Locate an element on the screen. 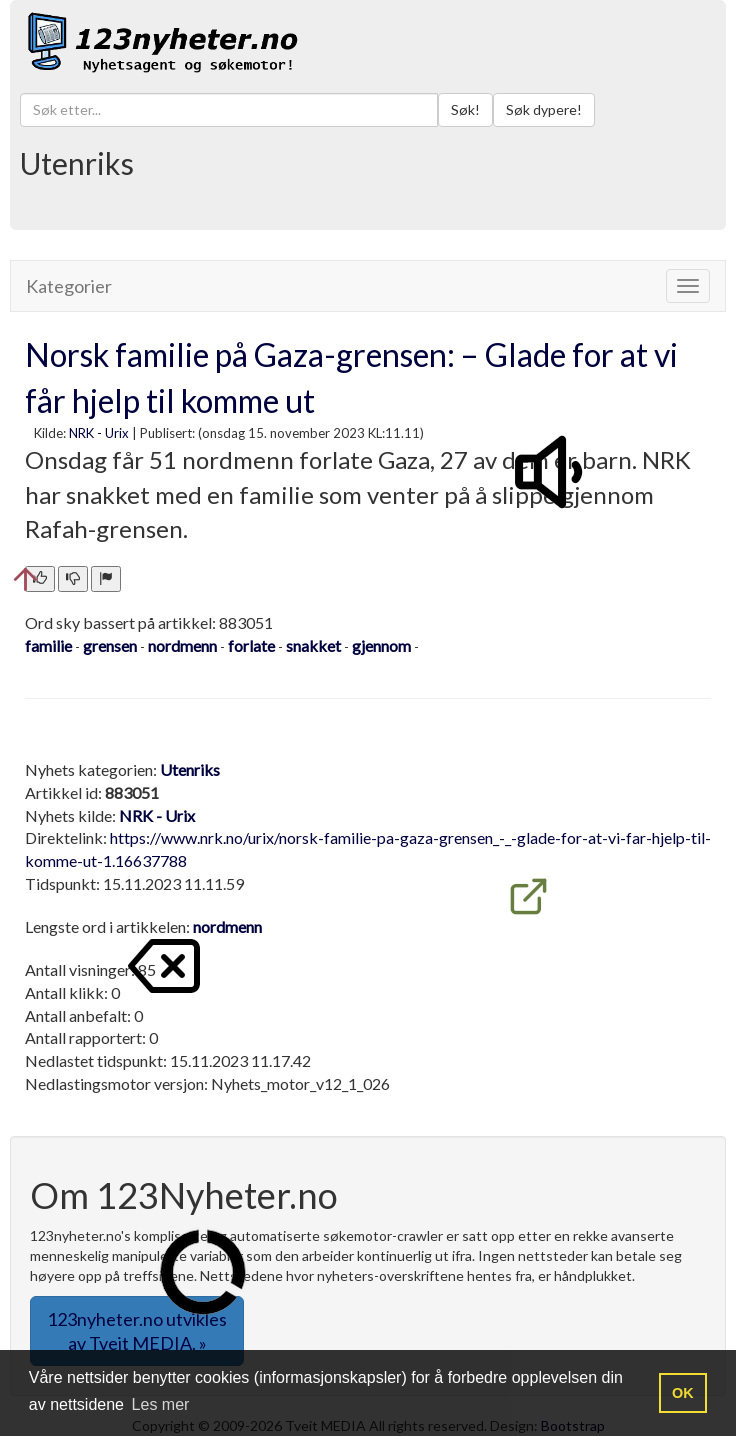  move item up in a list is located at coordinates (25, 579).